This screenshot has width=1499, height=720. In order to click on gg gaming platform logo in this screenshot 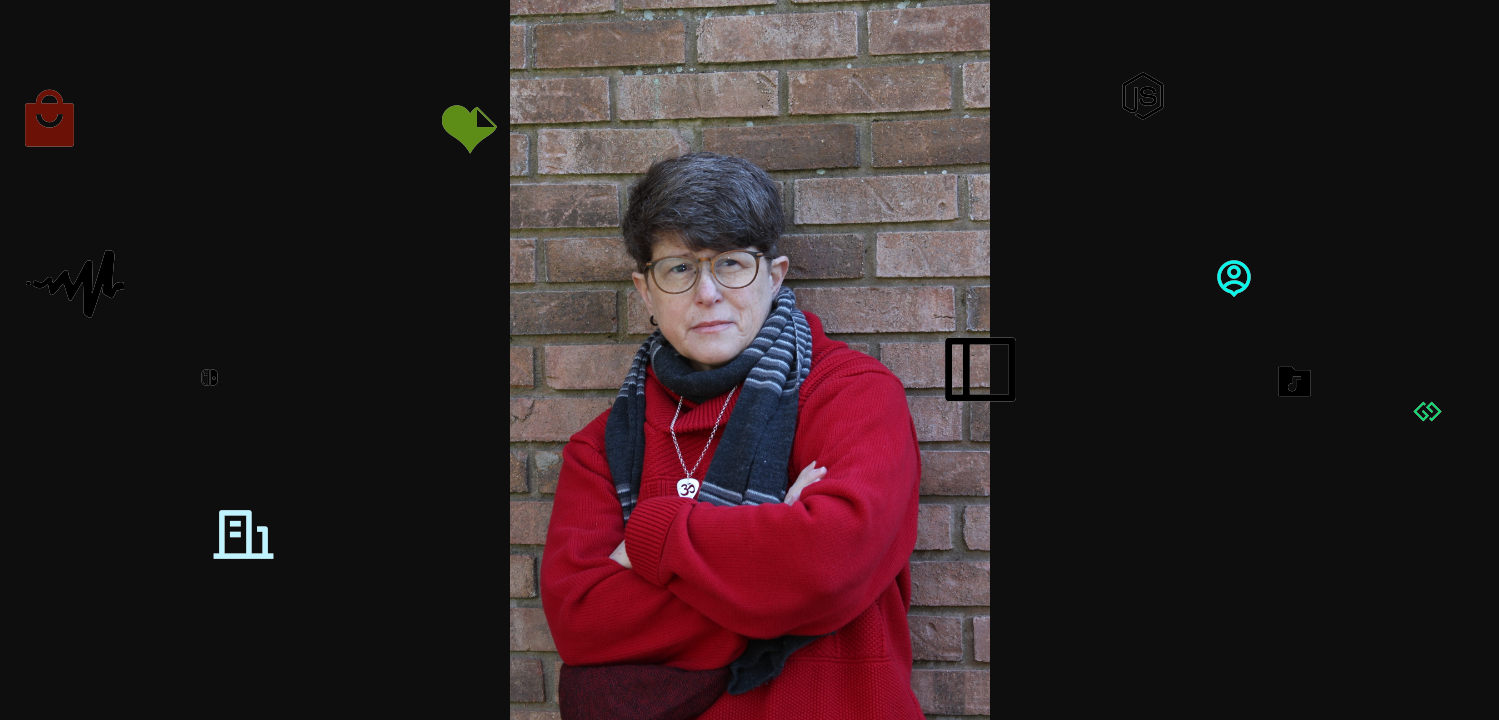, I will do `click(1427, 411)`.